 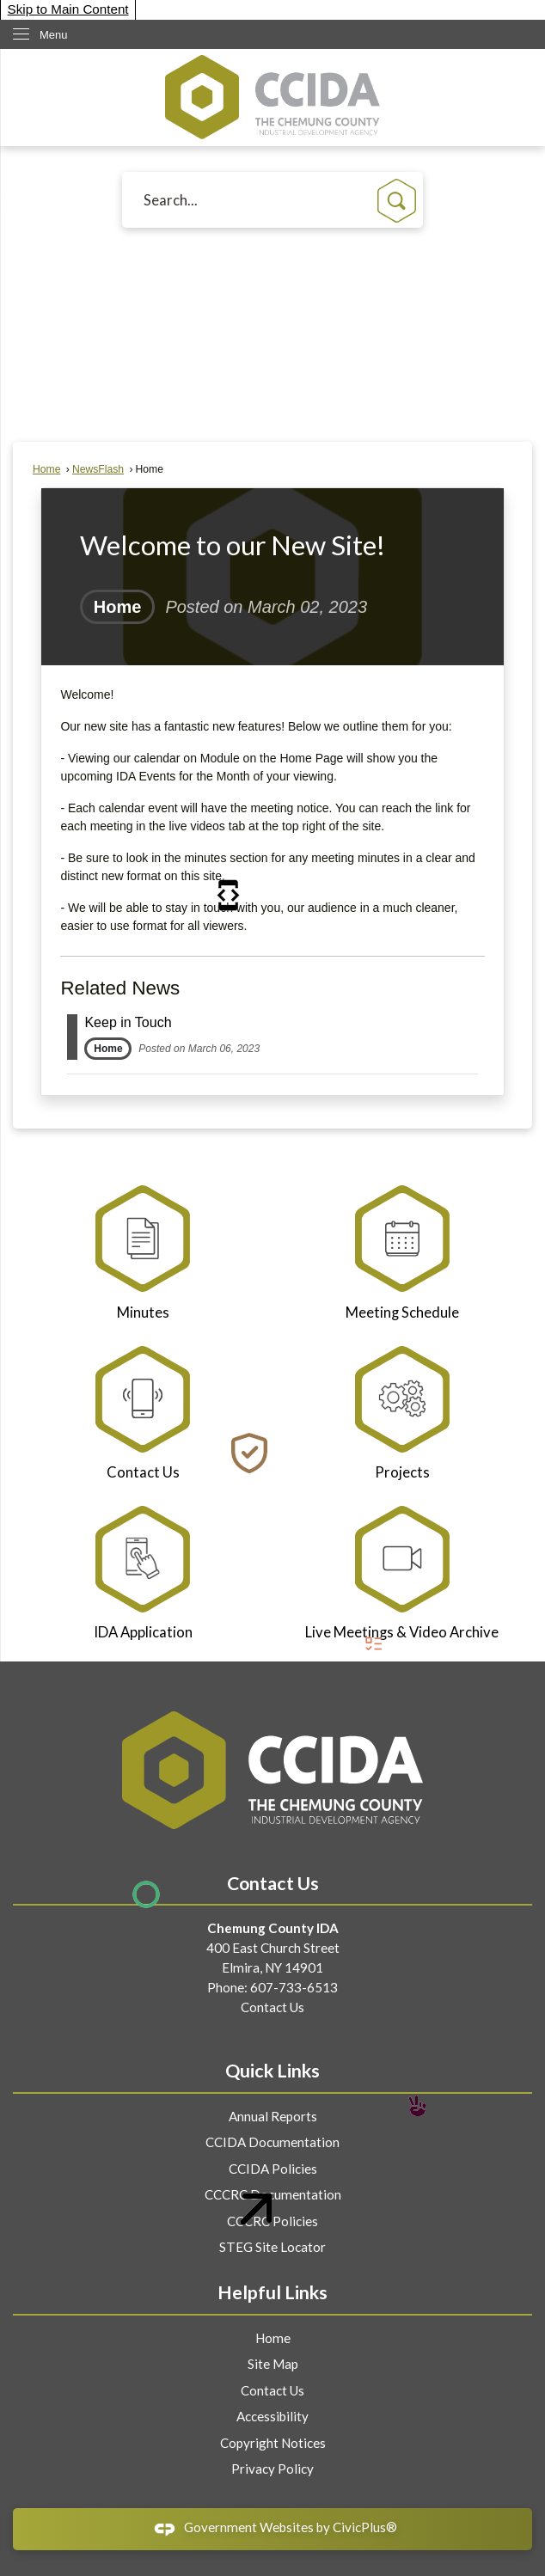 I want to click on open link in a new tab or window, so click(x=256, y=2209).